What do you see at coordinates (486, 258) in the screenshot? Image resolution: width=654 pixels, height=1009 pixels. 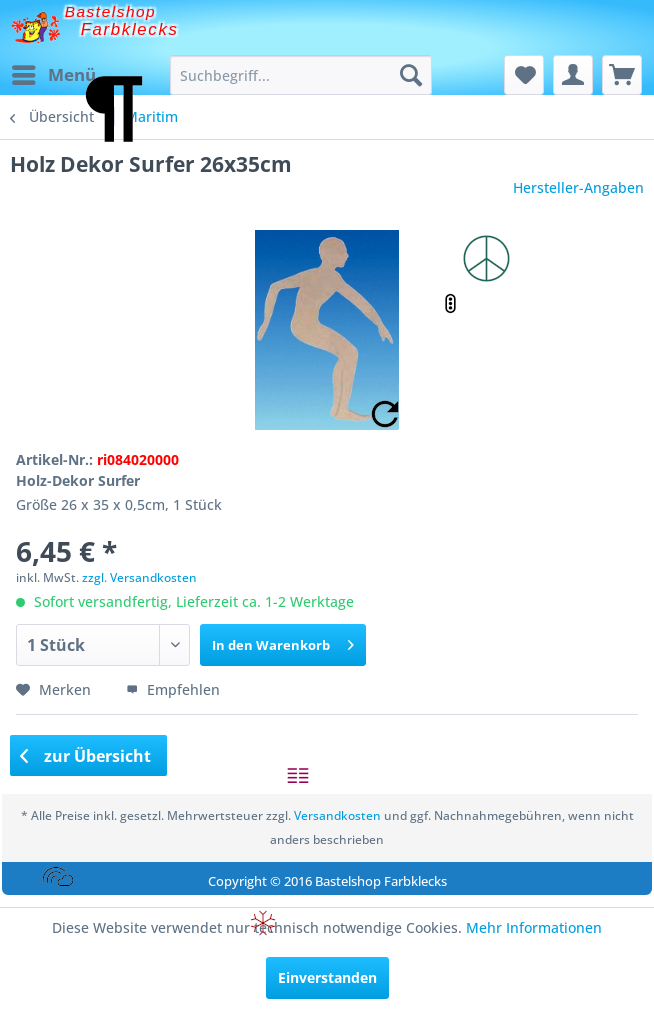 I see `peace symbol or anti-war indicator` at bounding box center [486, 258].